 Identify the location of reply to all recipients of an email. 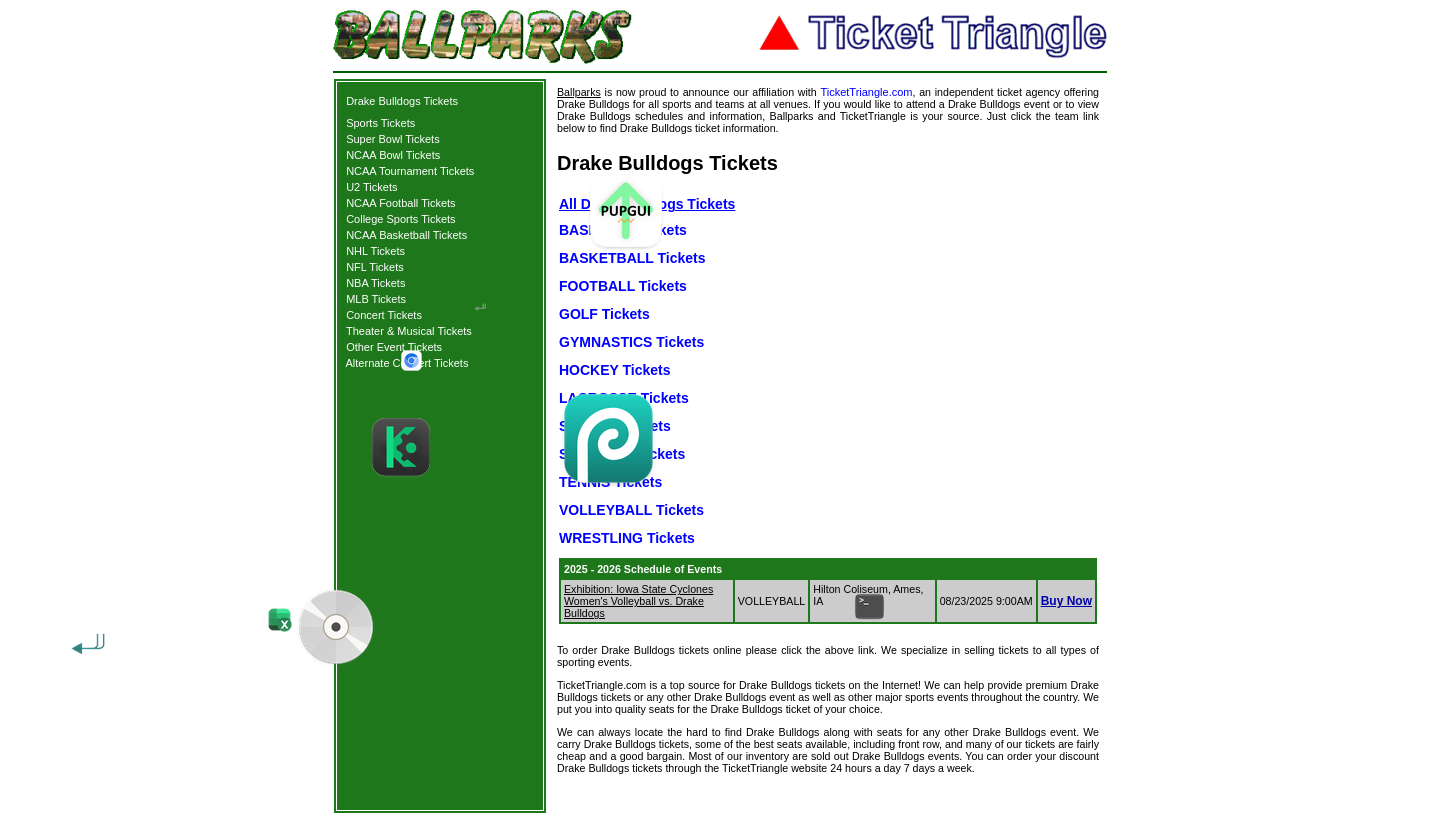
(87, 641).